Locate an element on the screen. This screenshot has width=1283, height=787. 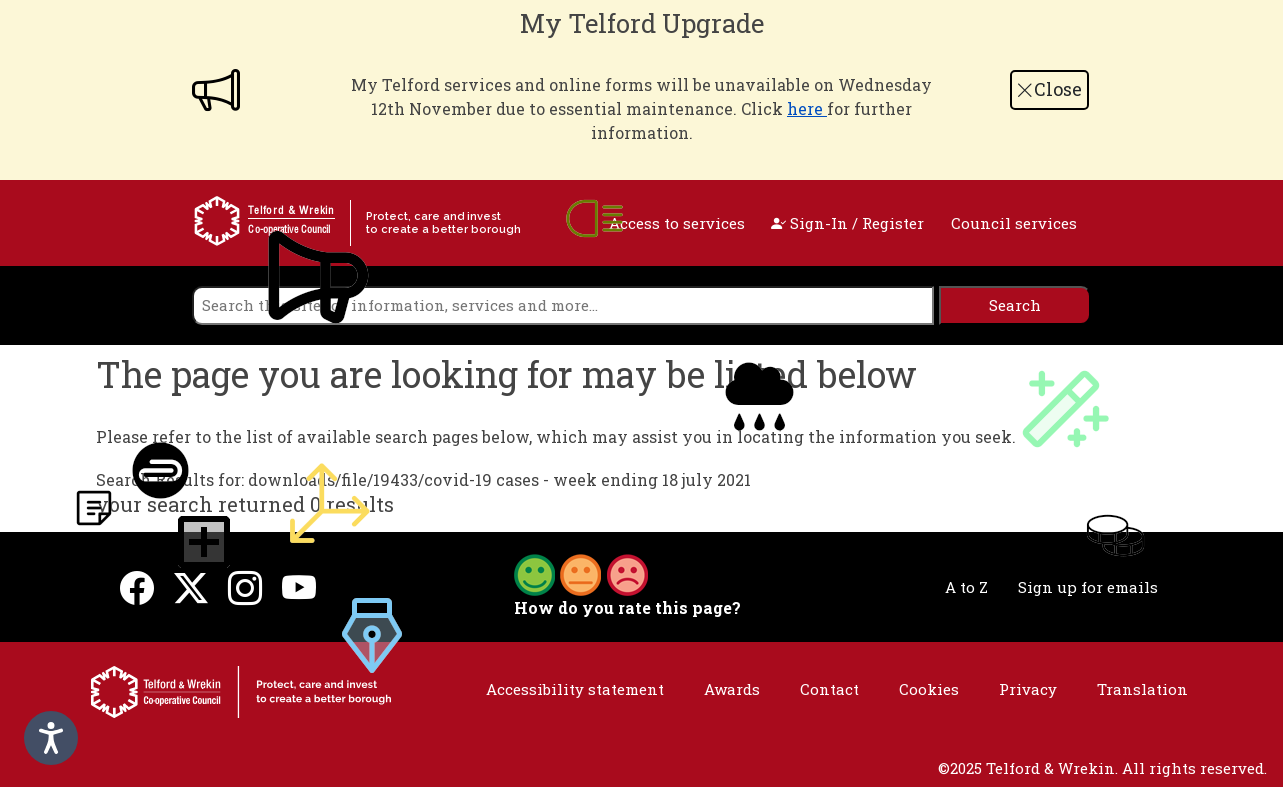
attach a file to your message is located at coordinates (160, 470).